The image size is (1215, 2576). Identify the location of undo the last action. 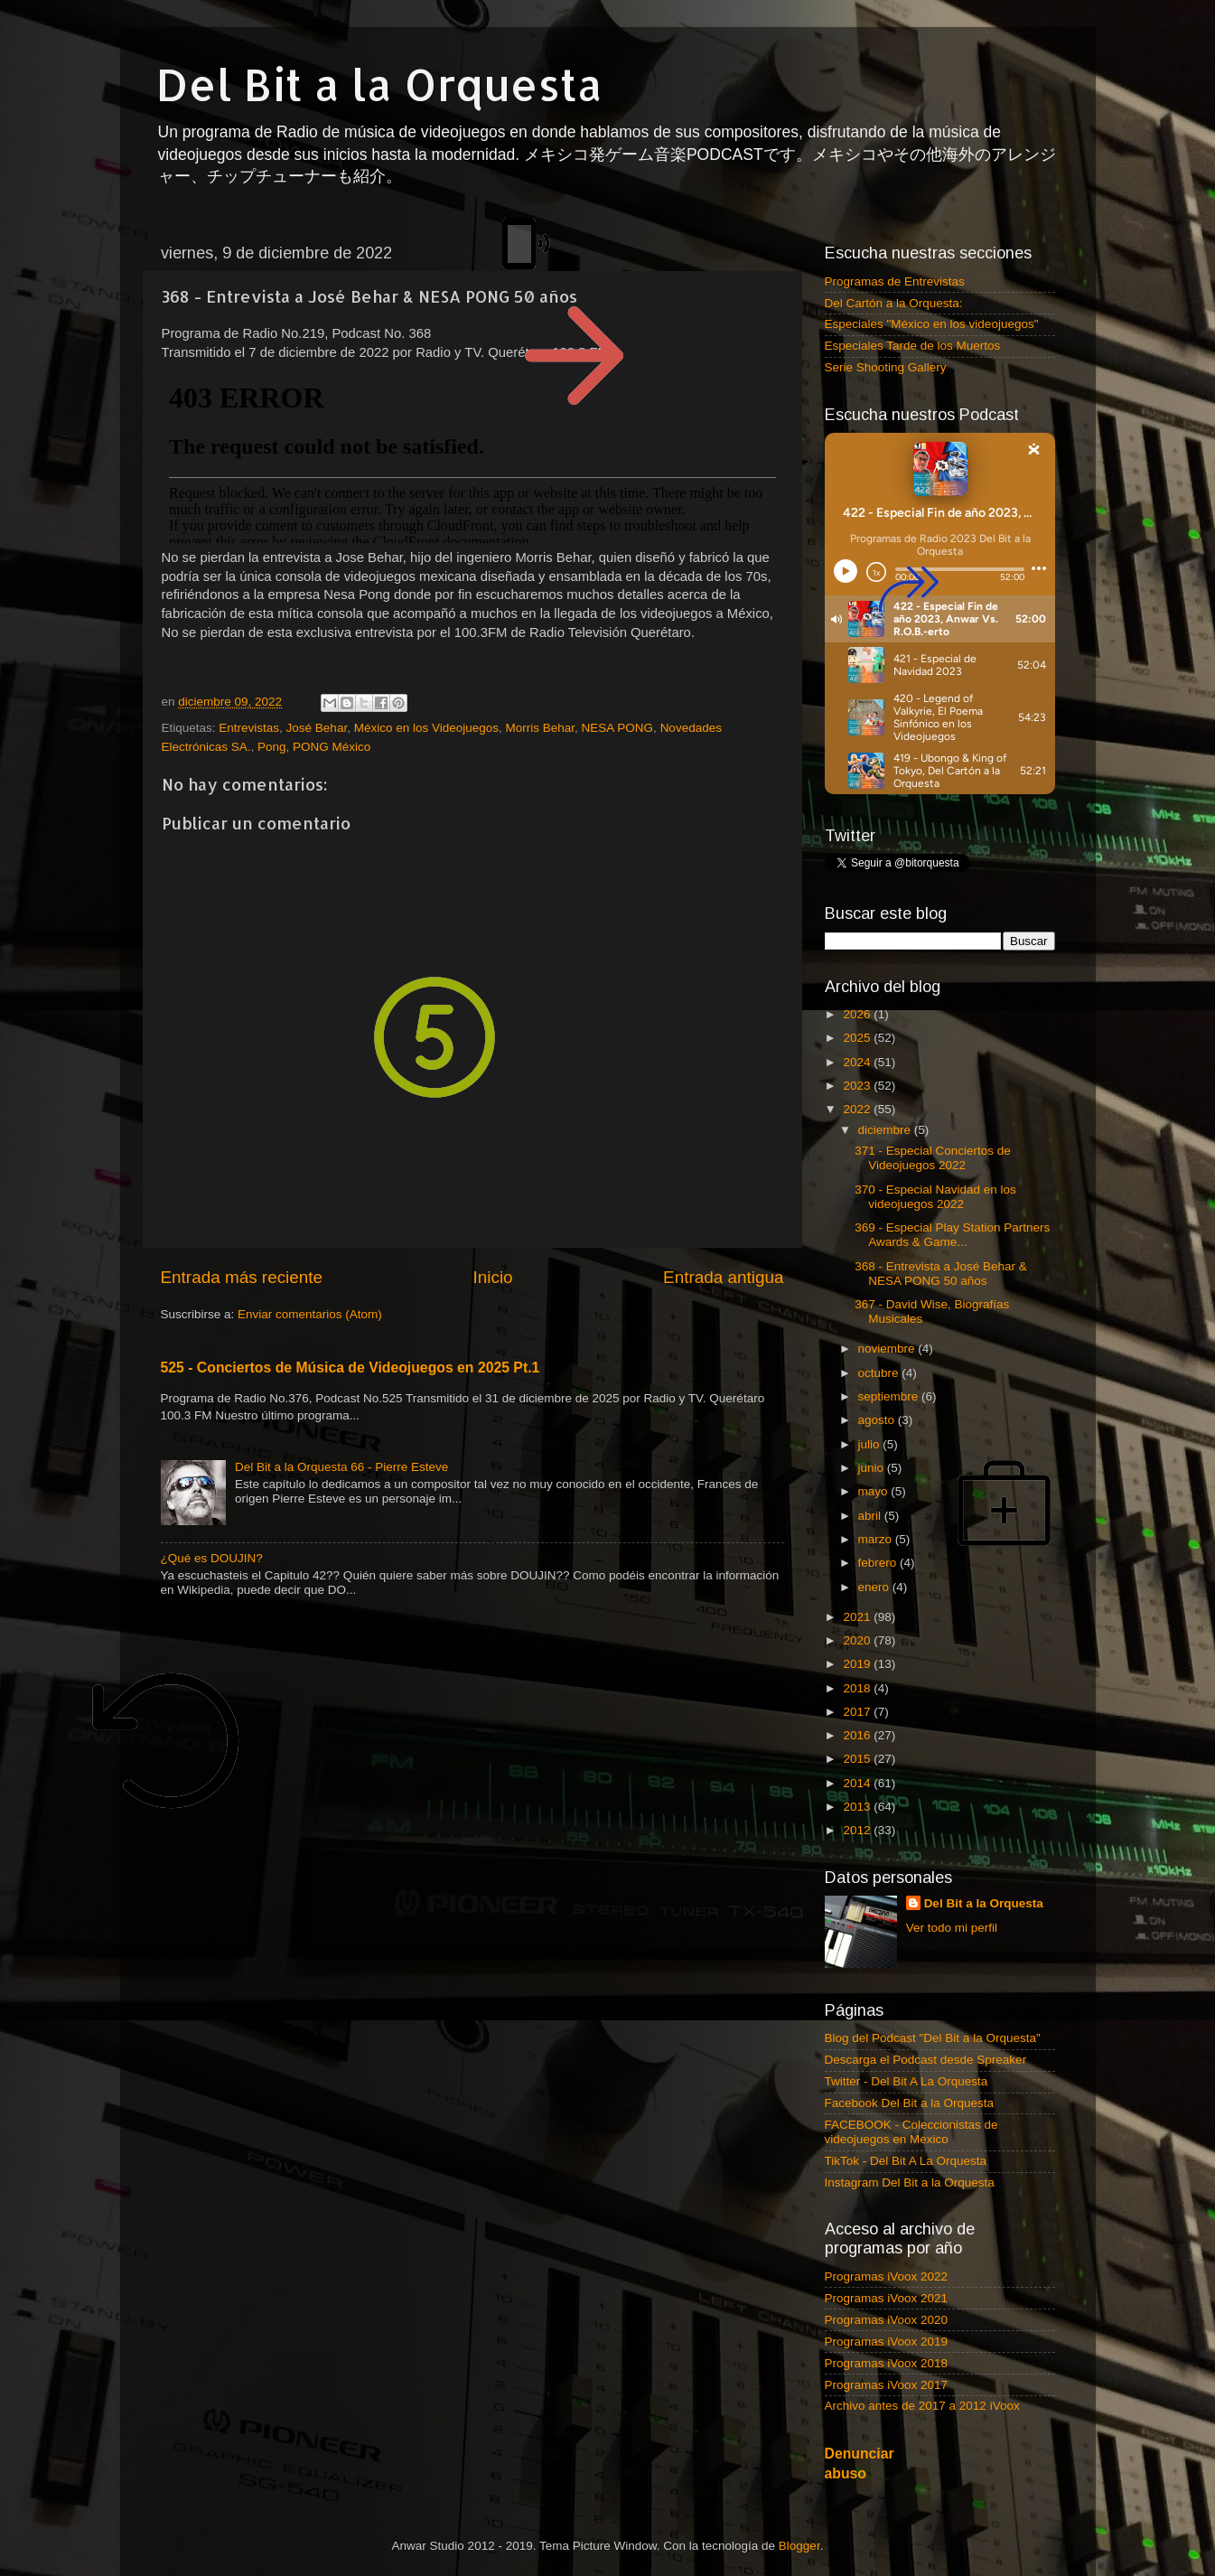
(171, 1740).